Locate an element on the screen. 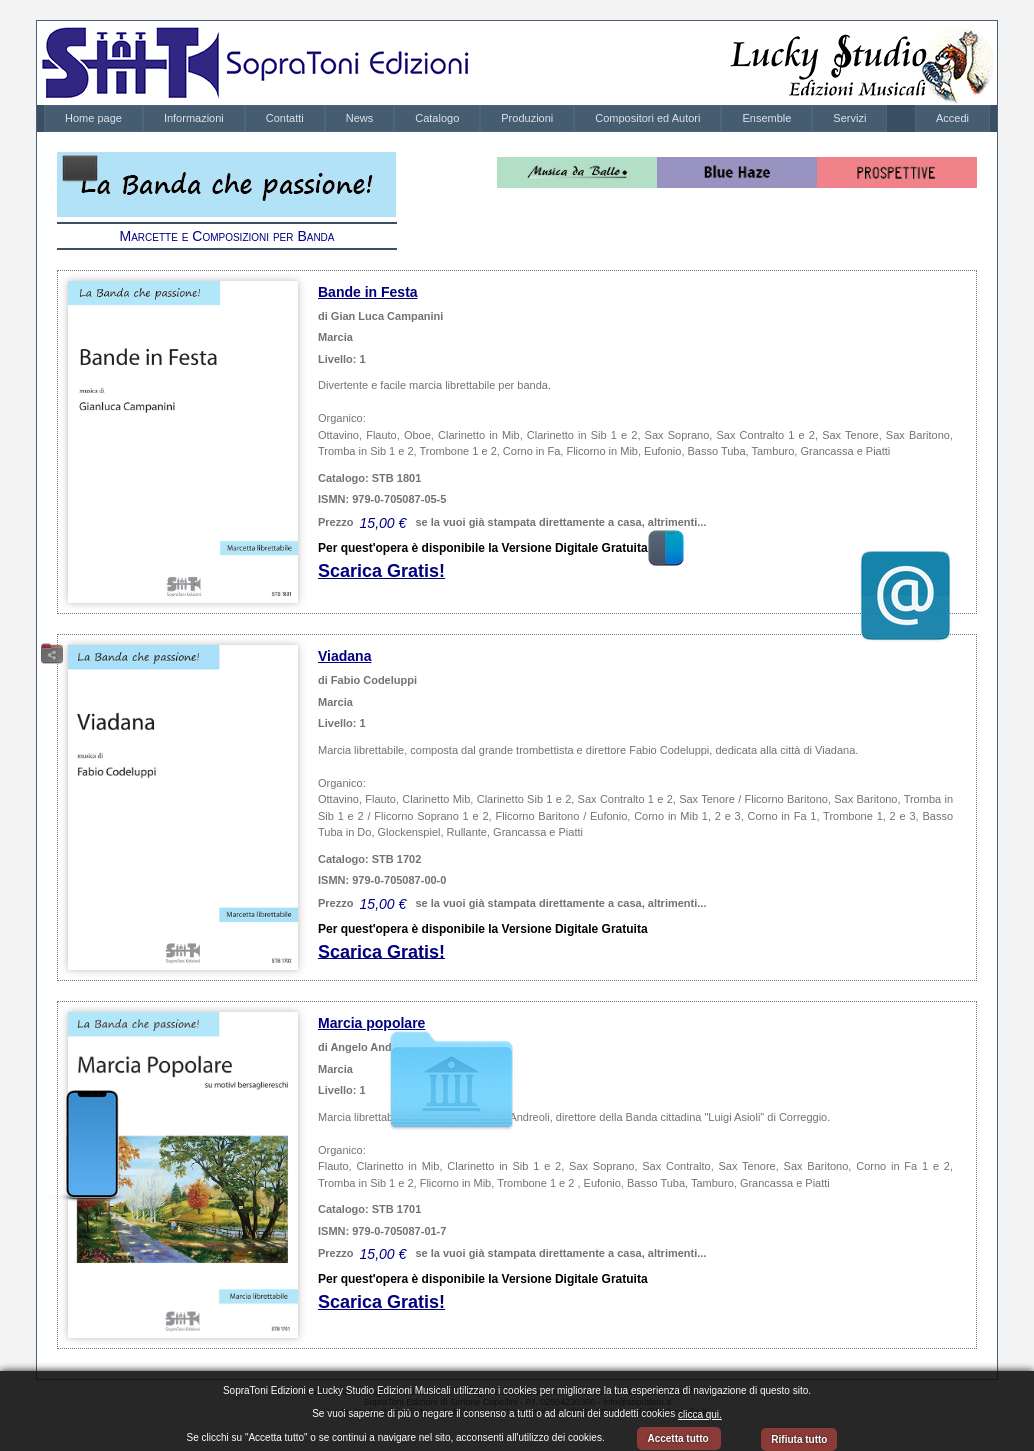 The height and width of the screenshot is (1451, 1034). iPhone 12 mini device icon is located at coordinates (92, 1146).